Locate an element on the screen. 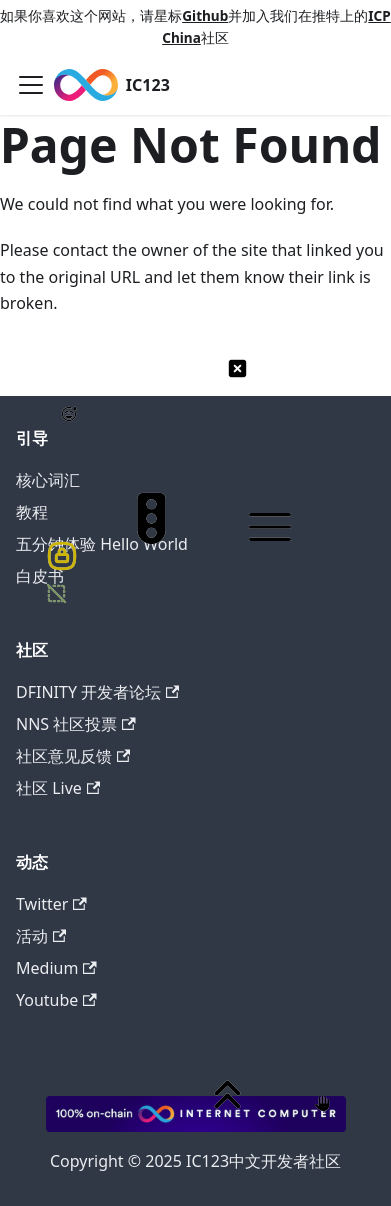 The width and height of the screenshot is (391, 1206). open navigation menu is located at coordinates (270, 527).